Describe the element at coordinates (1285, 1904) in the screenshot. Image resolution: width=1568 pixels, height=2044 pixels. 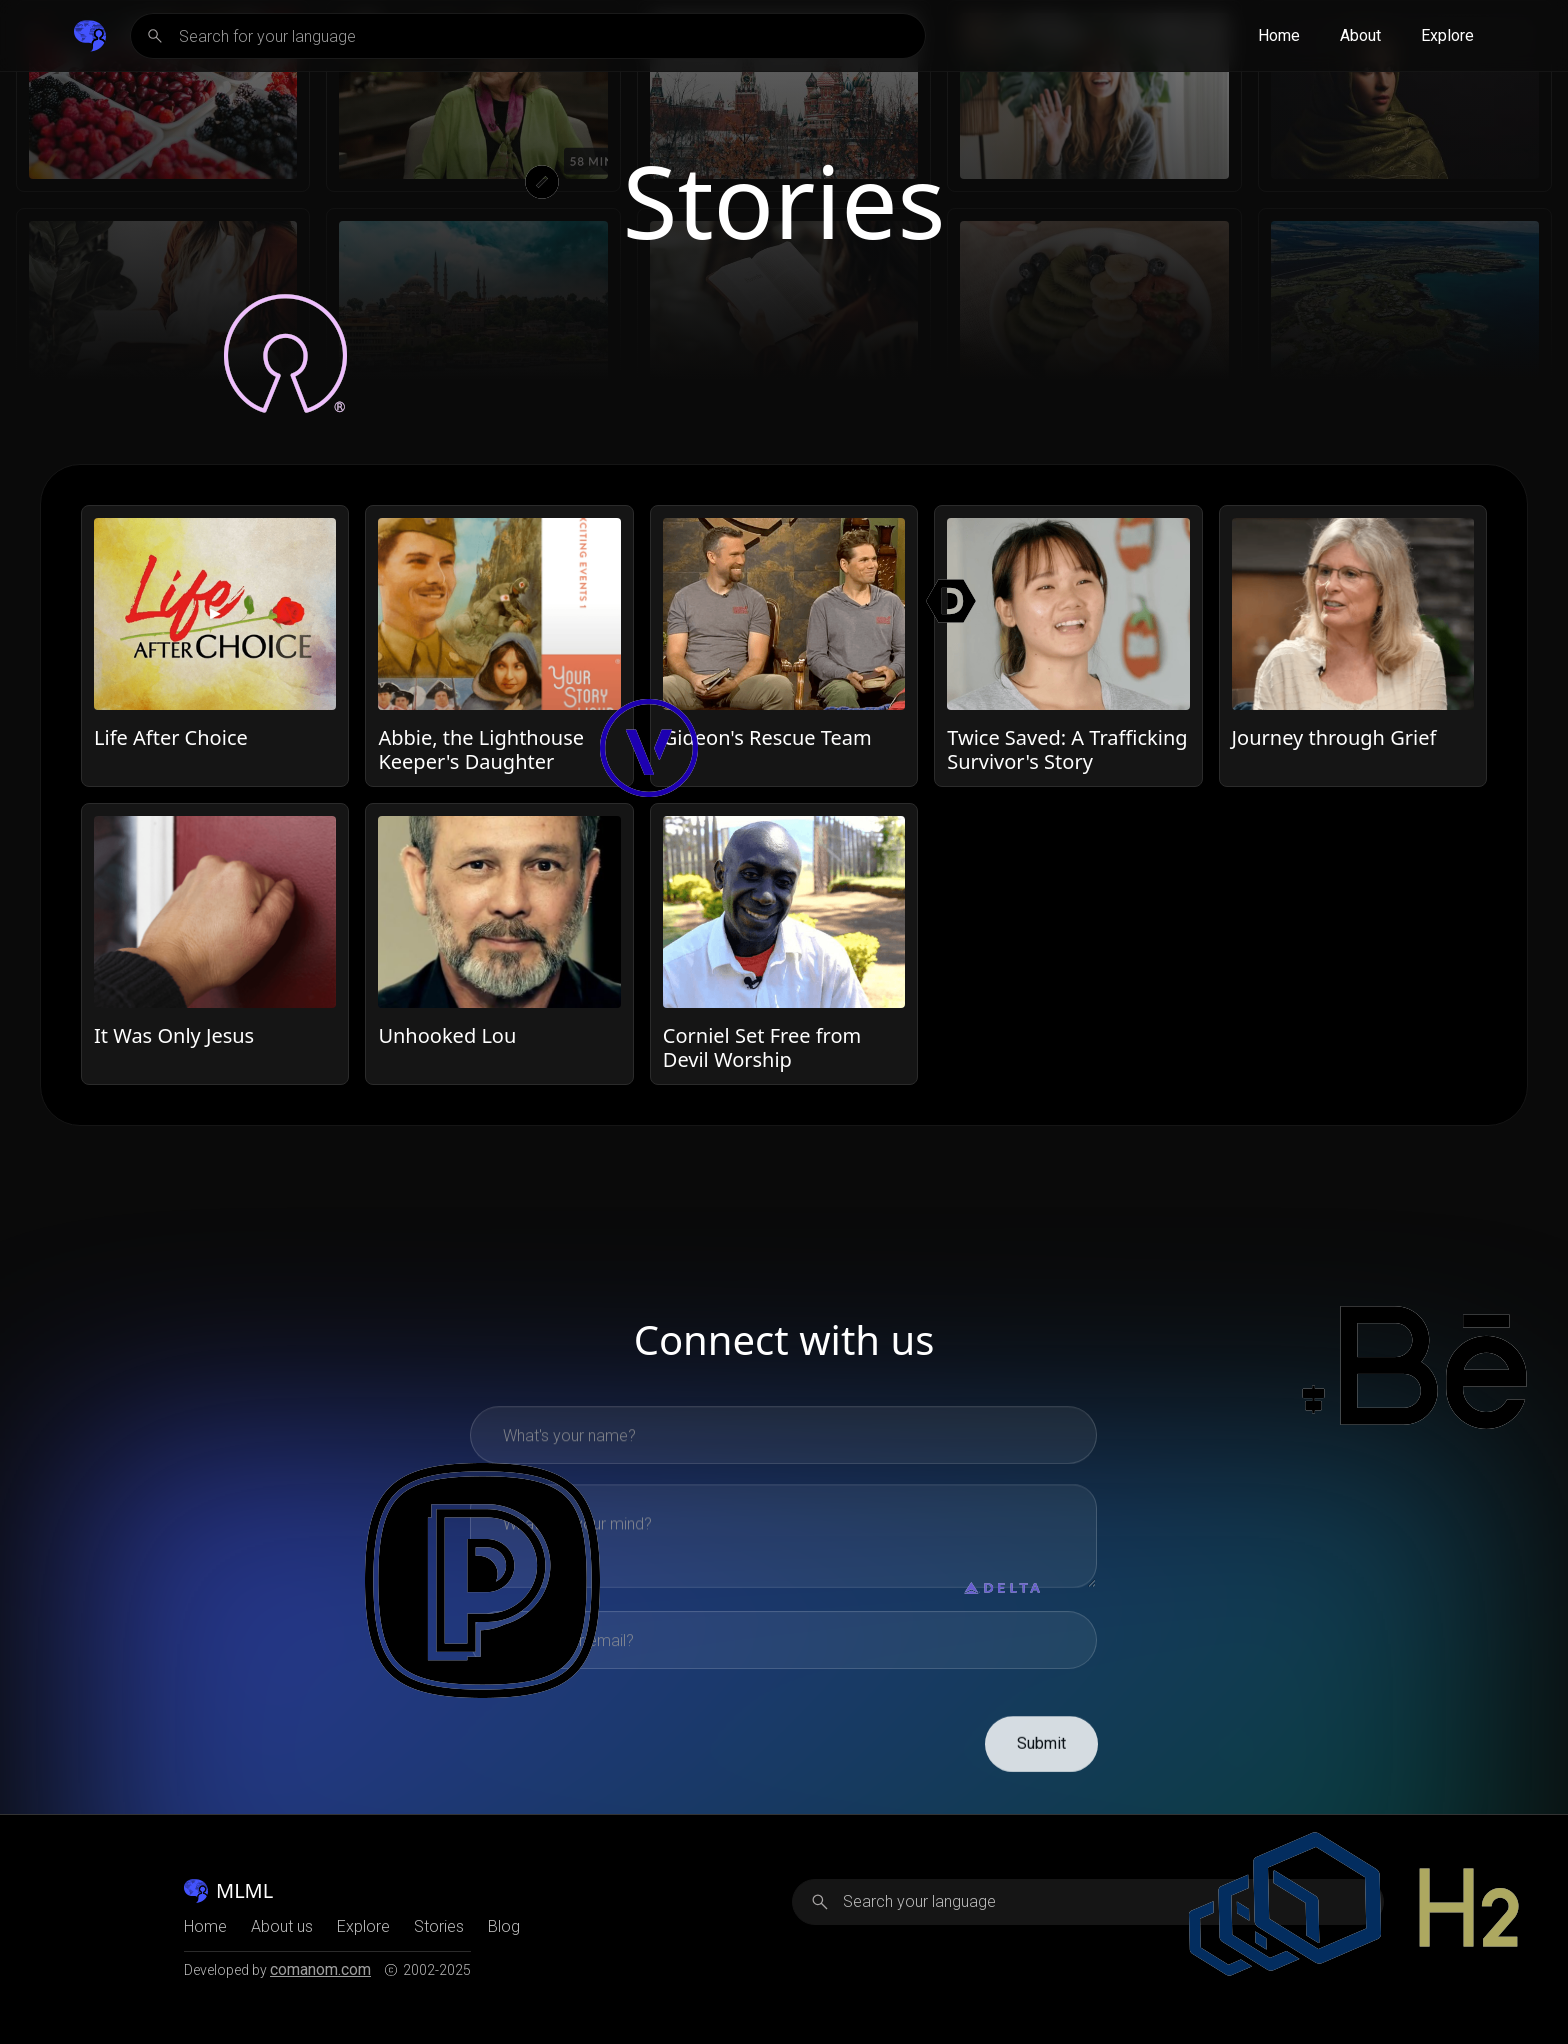
I see `envoy proxy logo` at that location.